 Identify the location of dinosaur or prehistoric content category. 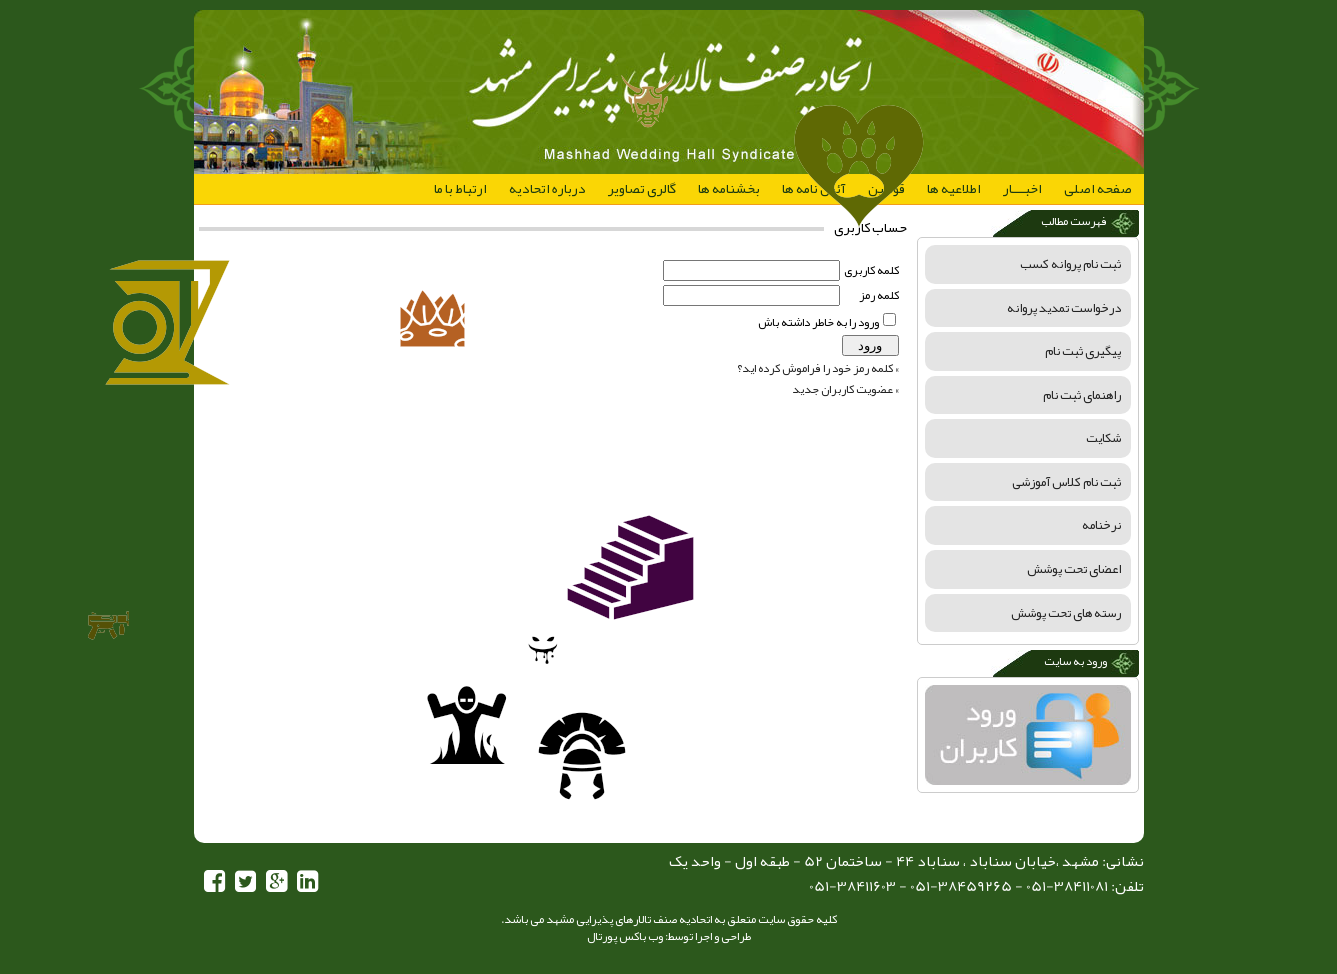
(432, 314).